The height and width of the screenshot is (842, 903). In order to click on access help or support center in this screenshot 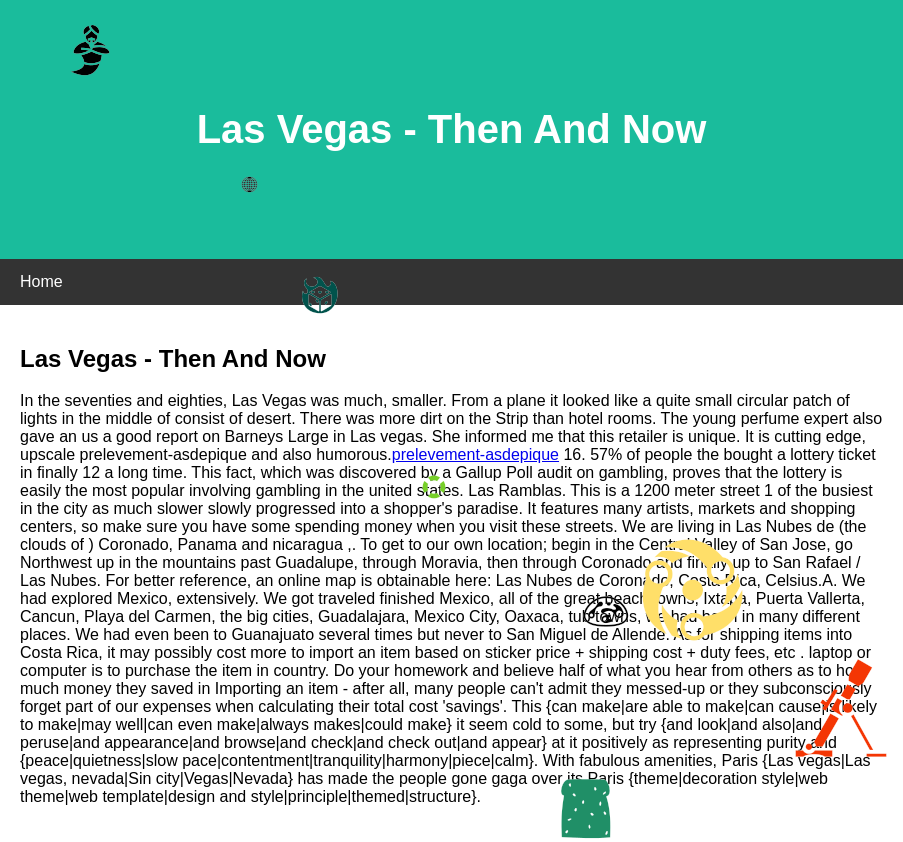, I will do `click(434, 487)`.